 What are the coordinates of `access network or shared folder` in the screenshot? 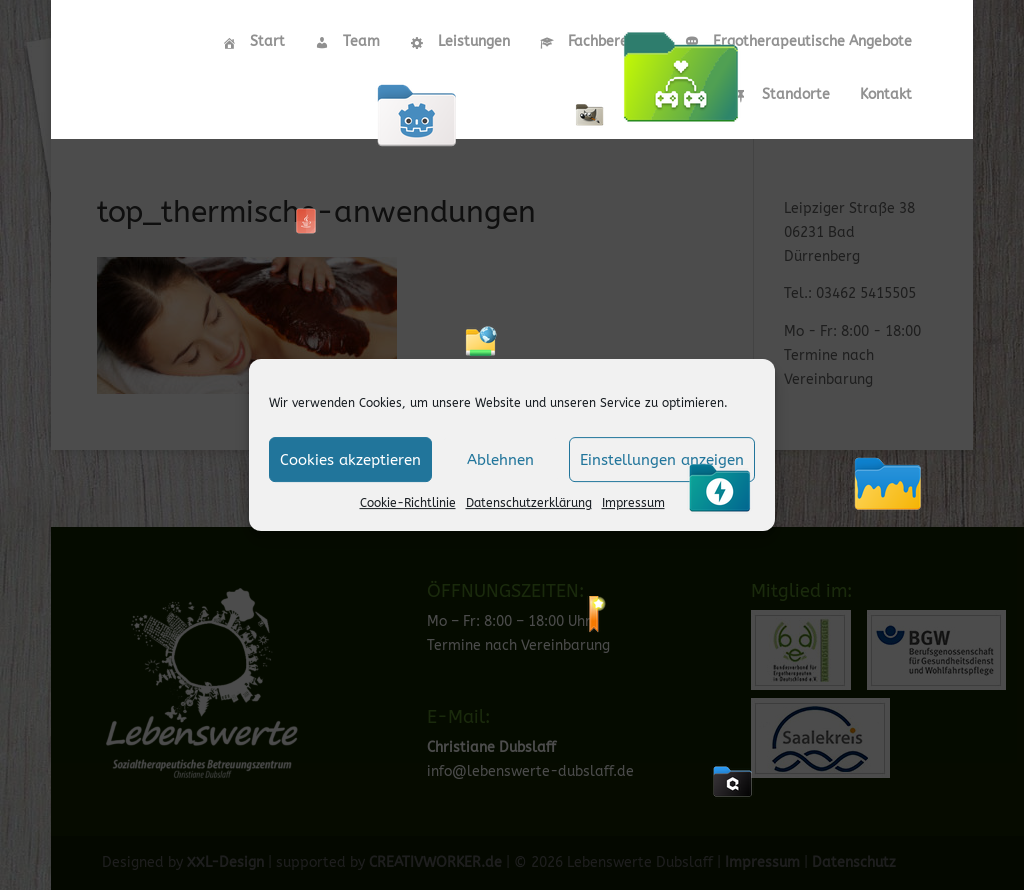 It's located at (480, 341).